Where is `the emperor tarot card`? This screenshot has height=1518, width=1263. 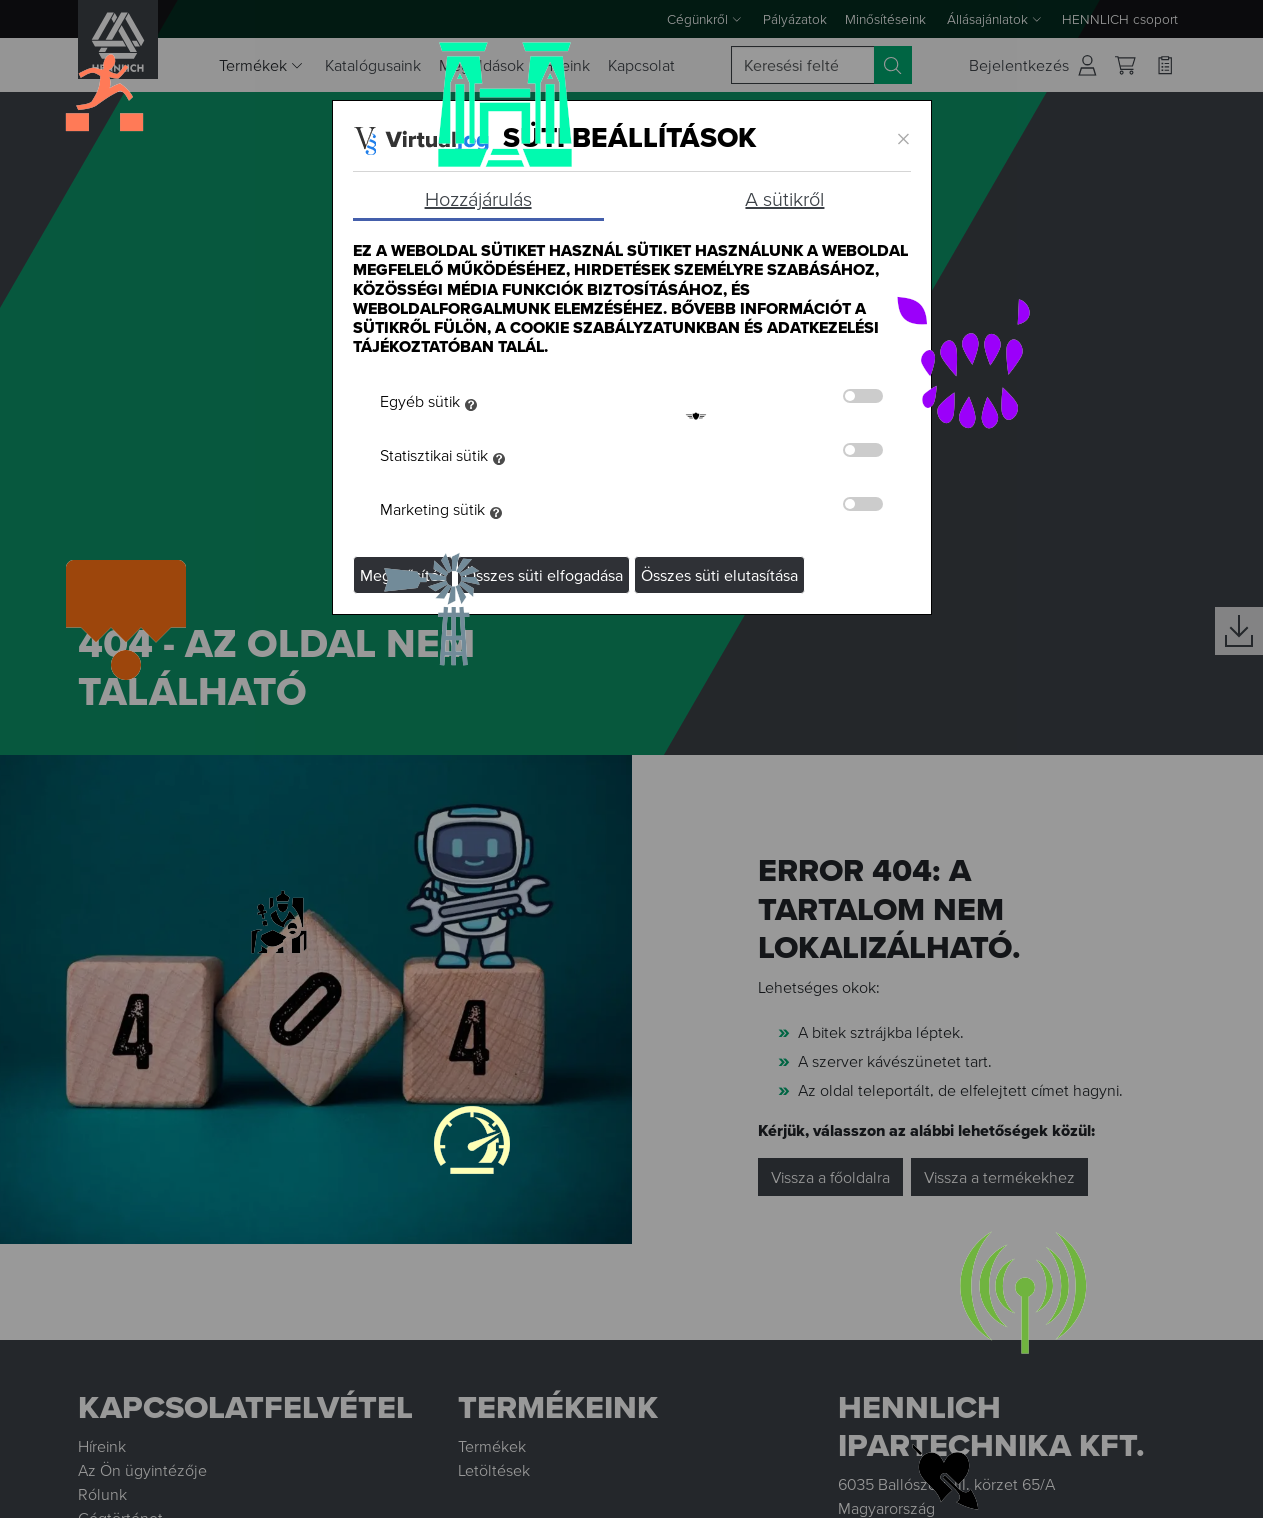
the emperor tarot card is located at coordinates (279, 922).